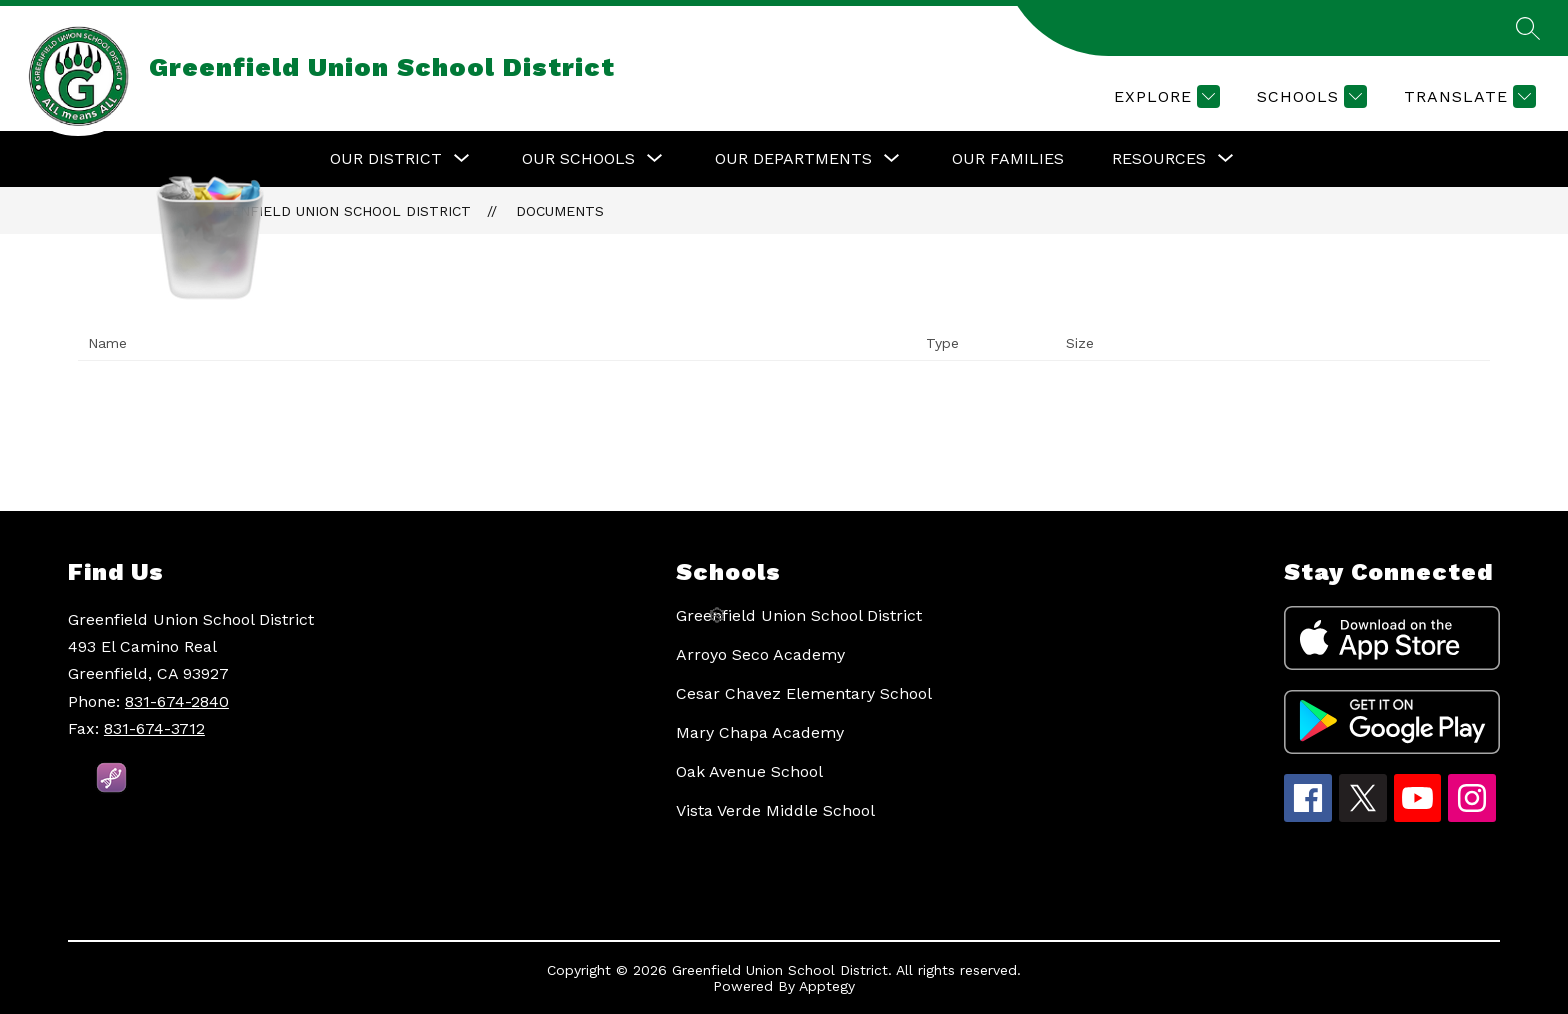 This screenshot has width=1568, height=1014. What do you see at coordinates (717, 615) in the screenshot?
I see `launch minesweeper game` at bounding box center [717, 615].